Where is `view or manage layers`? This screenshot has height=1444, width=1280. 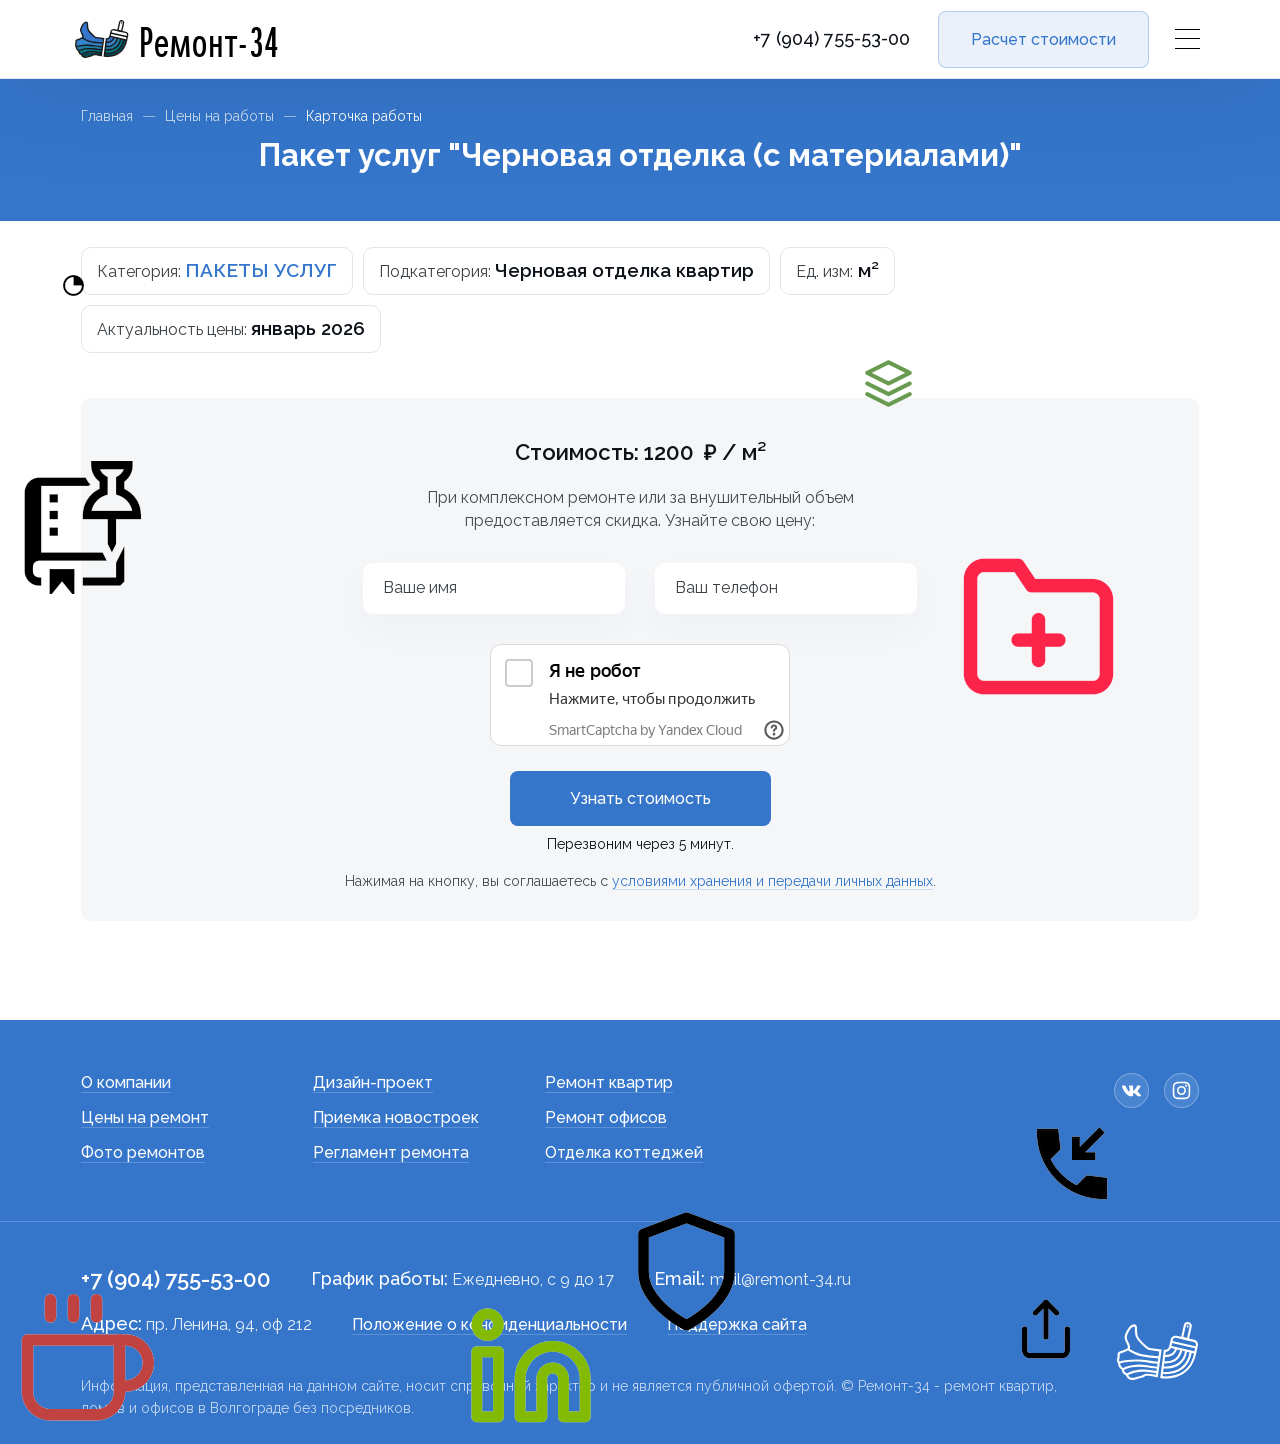
view or manage layers is located at coordinates (888, 383).